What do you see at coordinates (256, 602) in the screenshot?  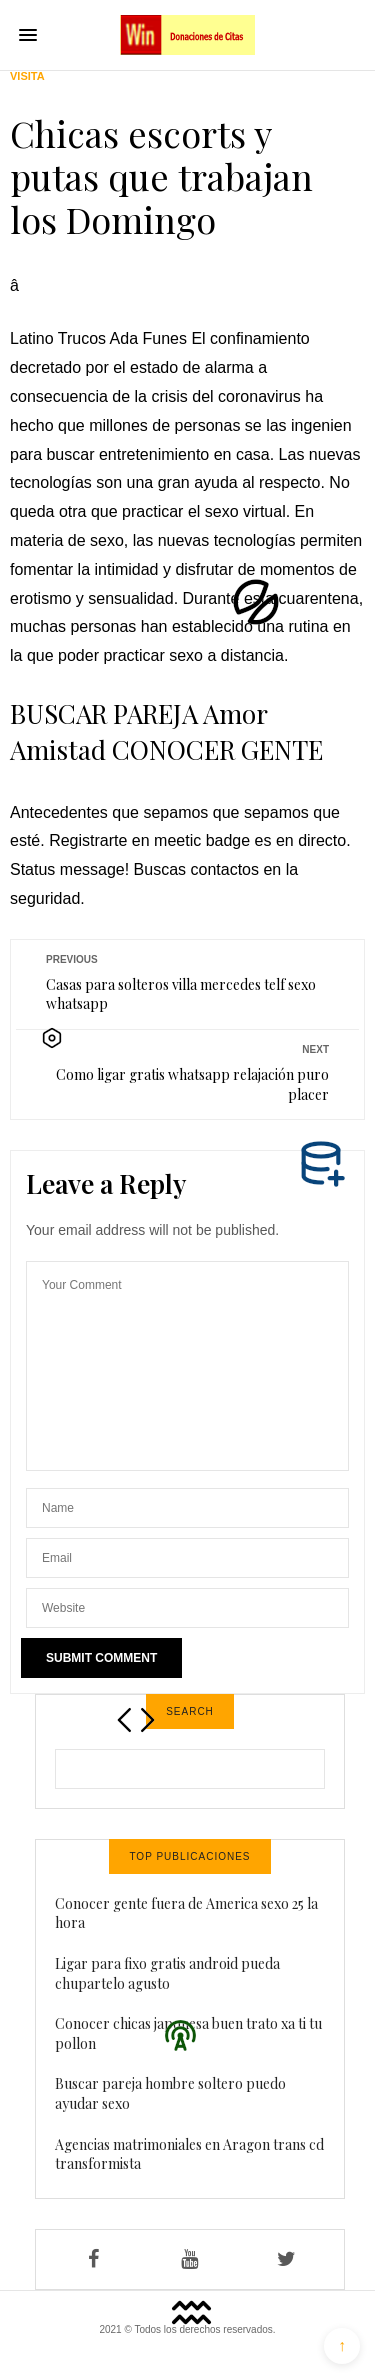 I see `open sharik file sharing app` at bounding box center [256, 602].